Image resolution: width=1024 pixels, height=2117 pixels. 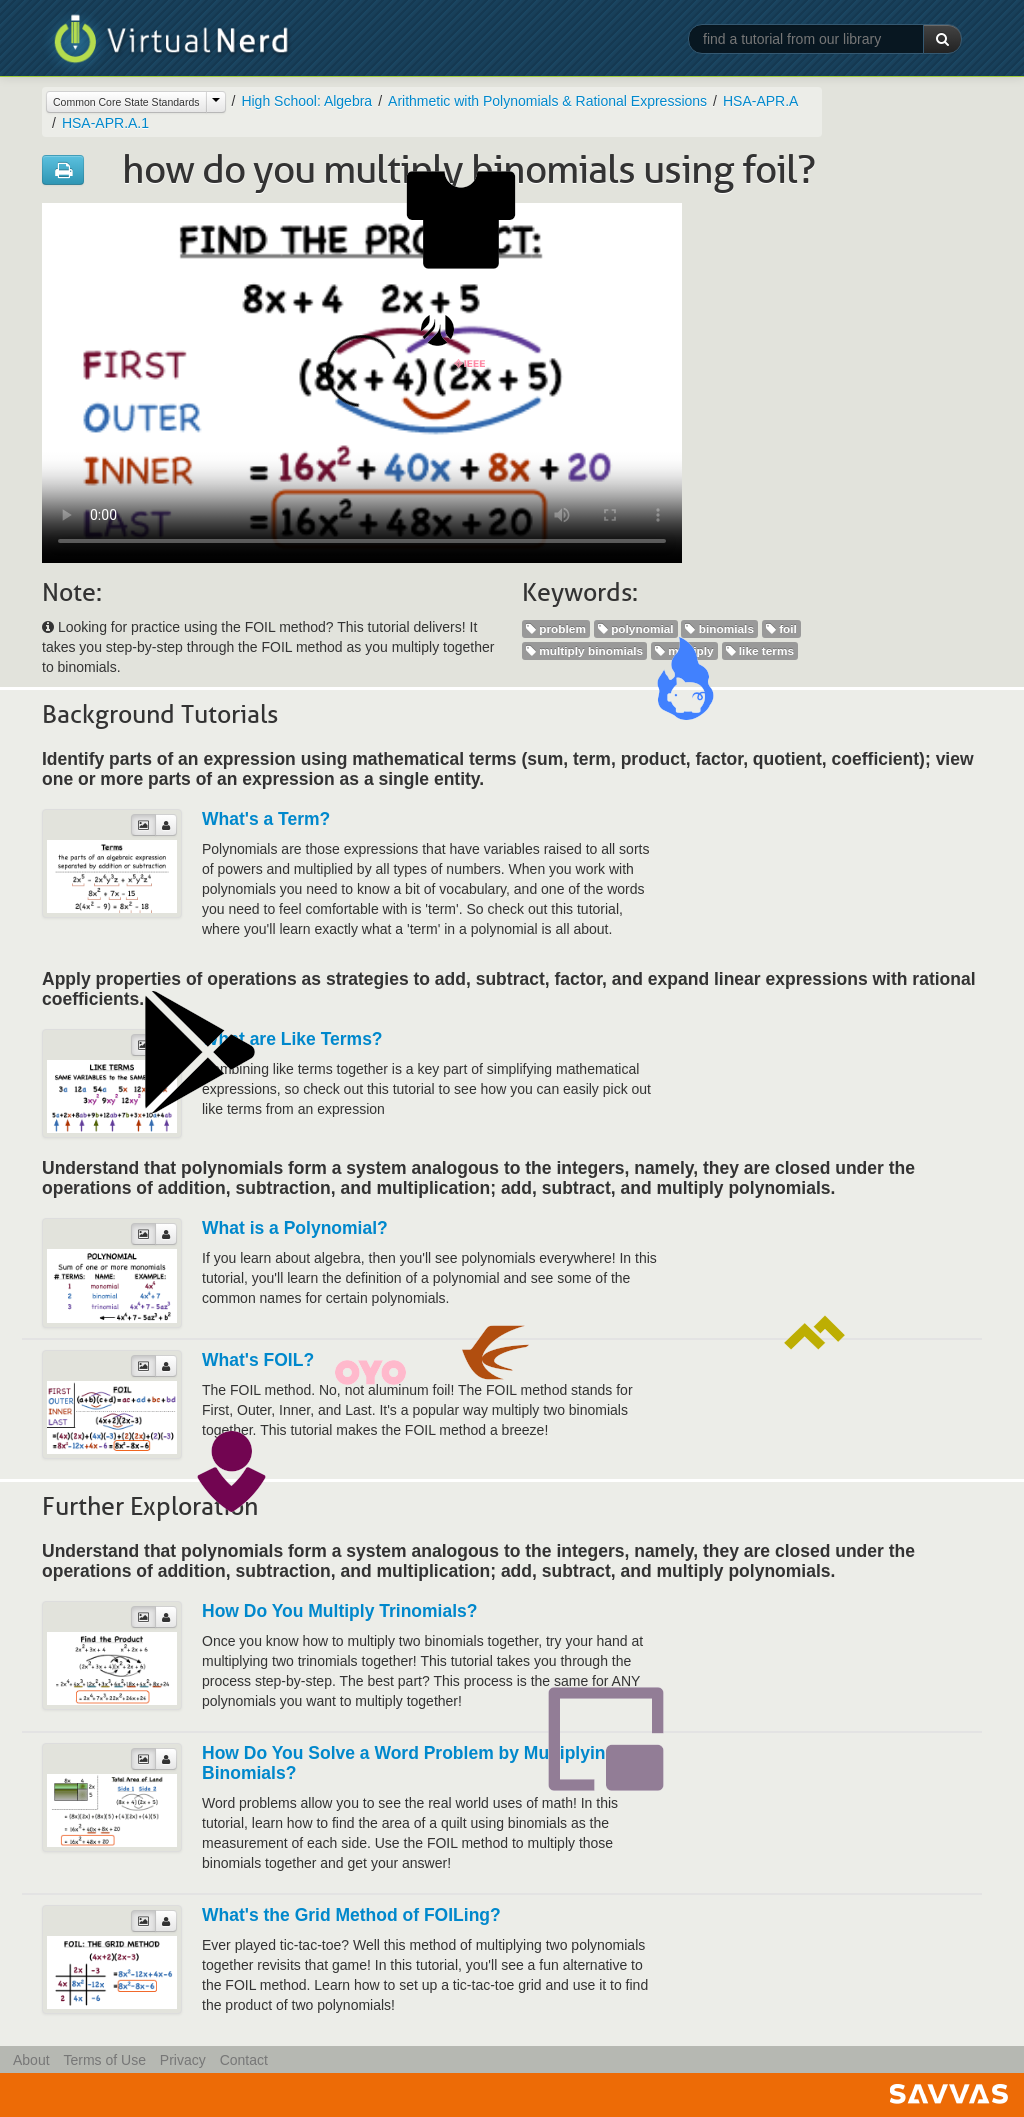 What do you see at coordinates (814, 1332) in the screenshot?
I see `Code Climate logo` at bounding box center [814, 1332].